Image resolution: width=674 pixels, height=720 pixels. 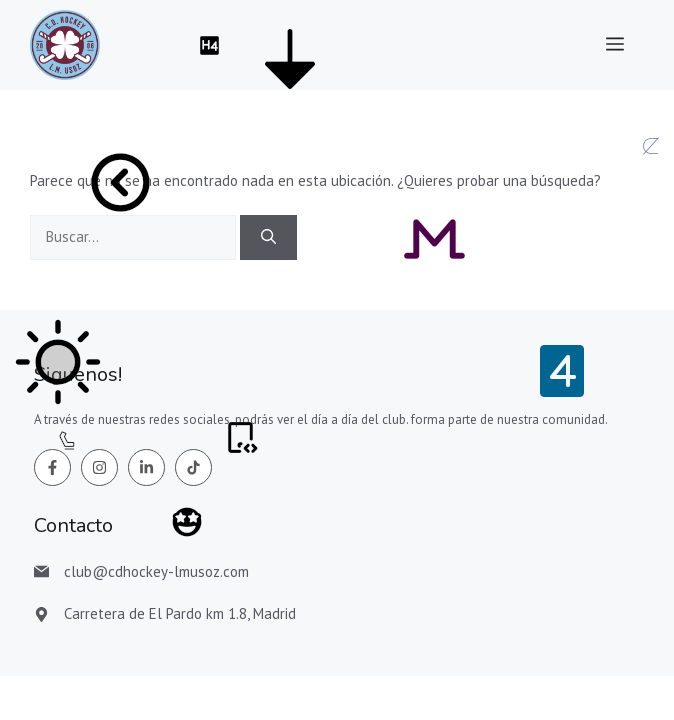 I want to click on toggle light mode or theme, so click(x=58, y=362).